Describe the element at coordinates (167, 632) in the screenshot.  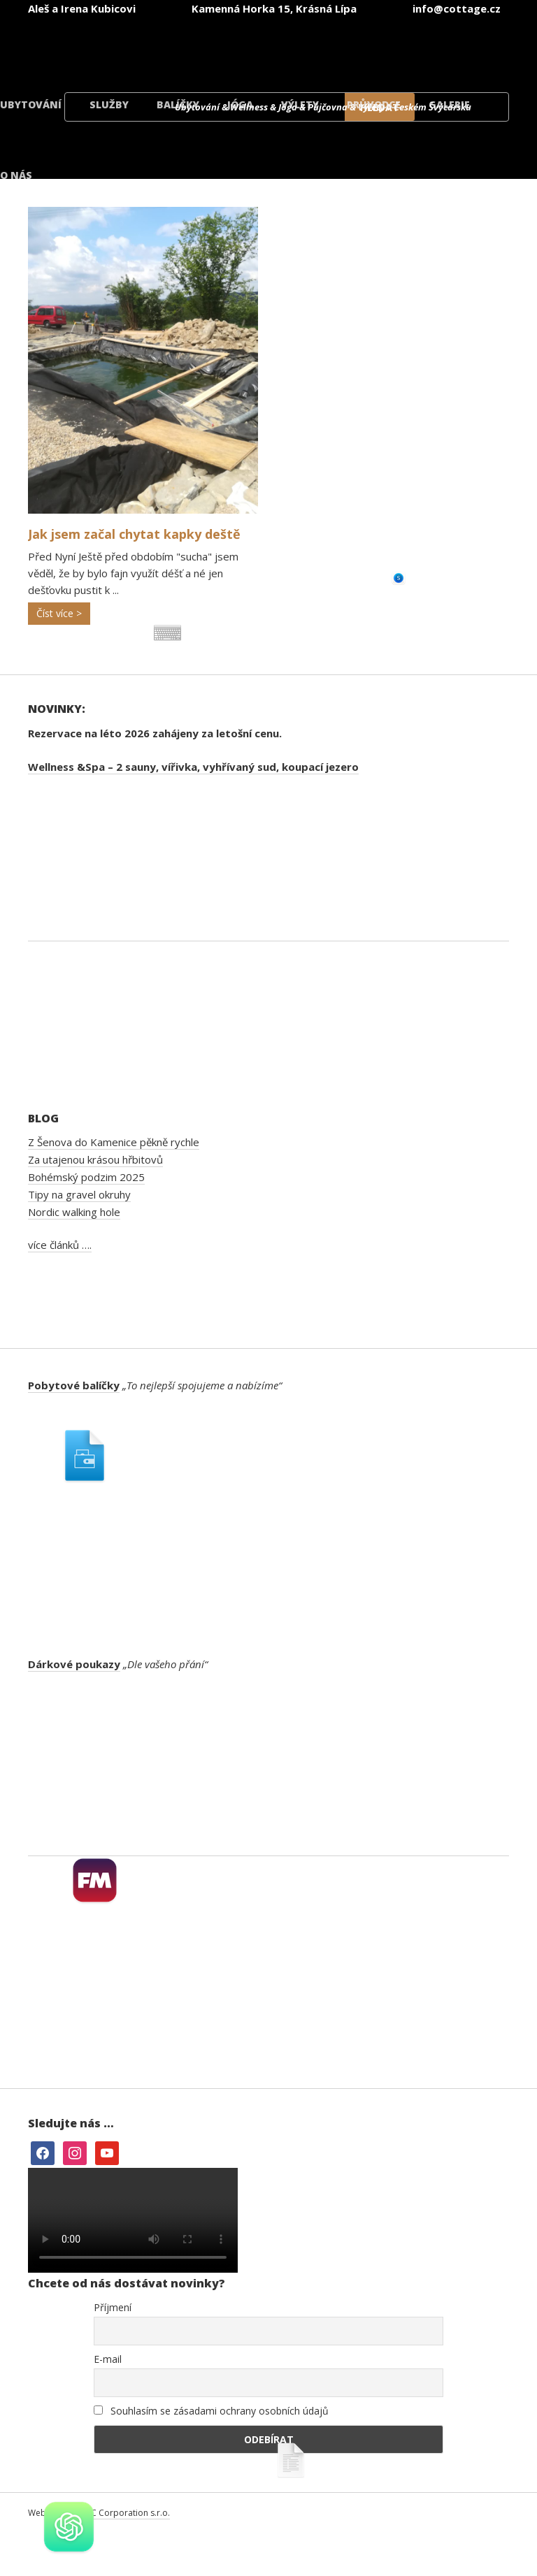
I see `connect or manage keyboard input device` at that location.